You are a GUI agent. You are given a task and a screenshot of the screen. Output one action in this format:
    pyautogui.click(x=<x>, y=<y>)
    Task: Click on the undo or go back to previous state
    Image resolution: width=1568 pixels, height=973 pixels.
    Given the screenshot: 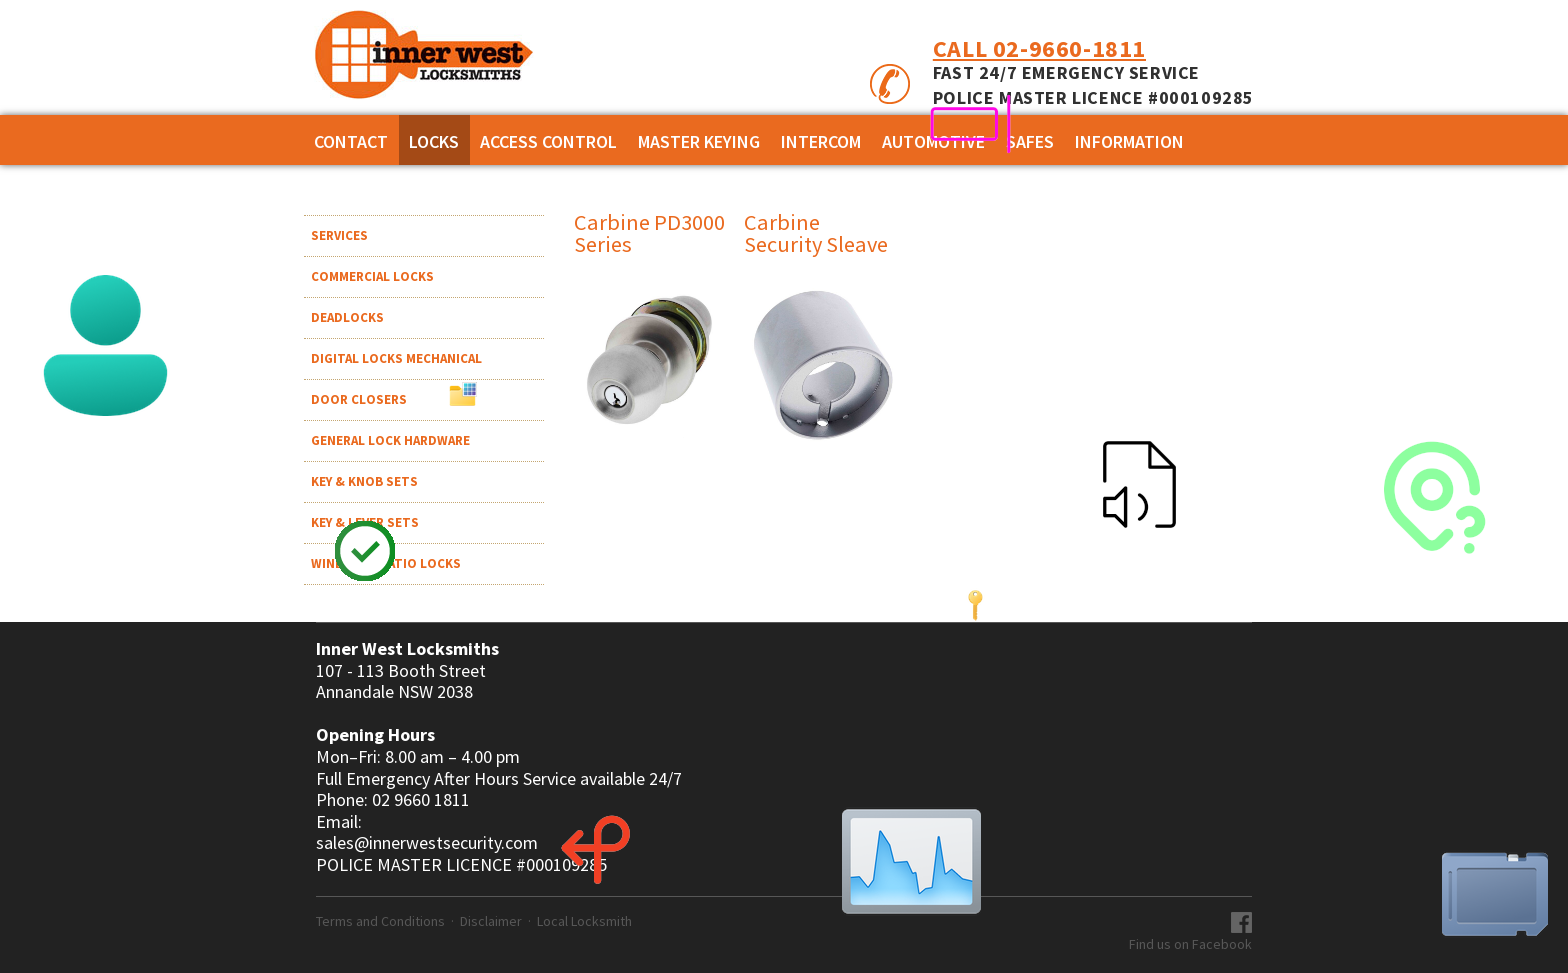 What is the action you would take?
    pyautogui.click(x=594, y=848)
    